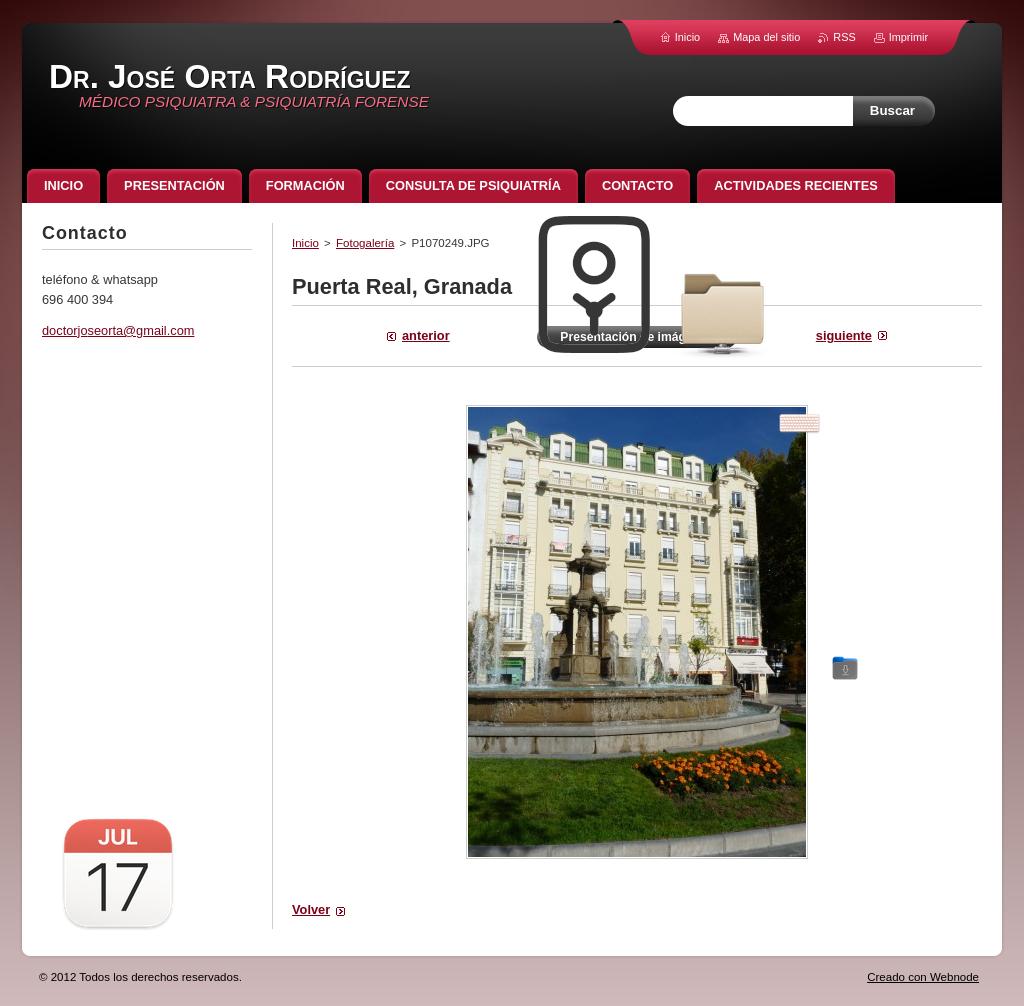  Describe the element at coordinates (118, 873) in the screenshot. I see `open calendar app` at that location.